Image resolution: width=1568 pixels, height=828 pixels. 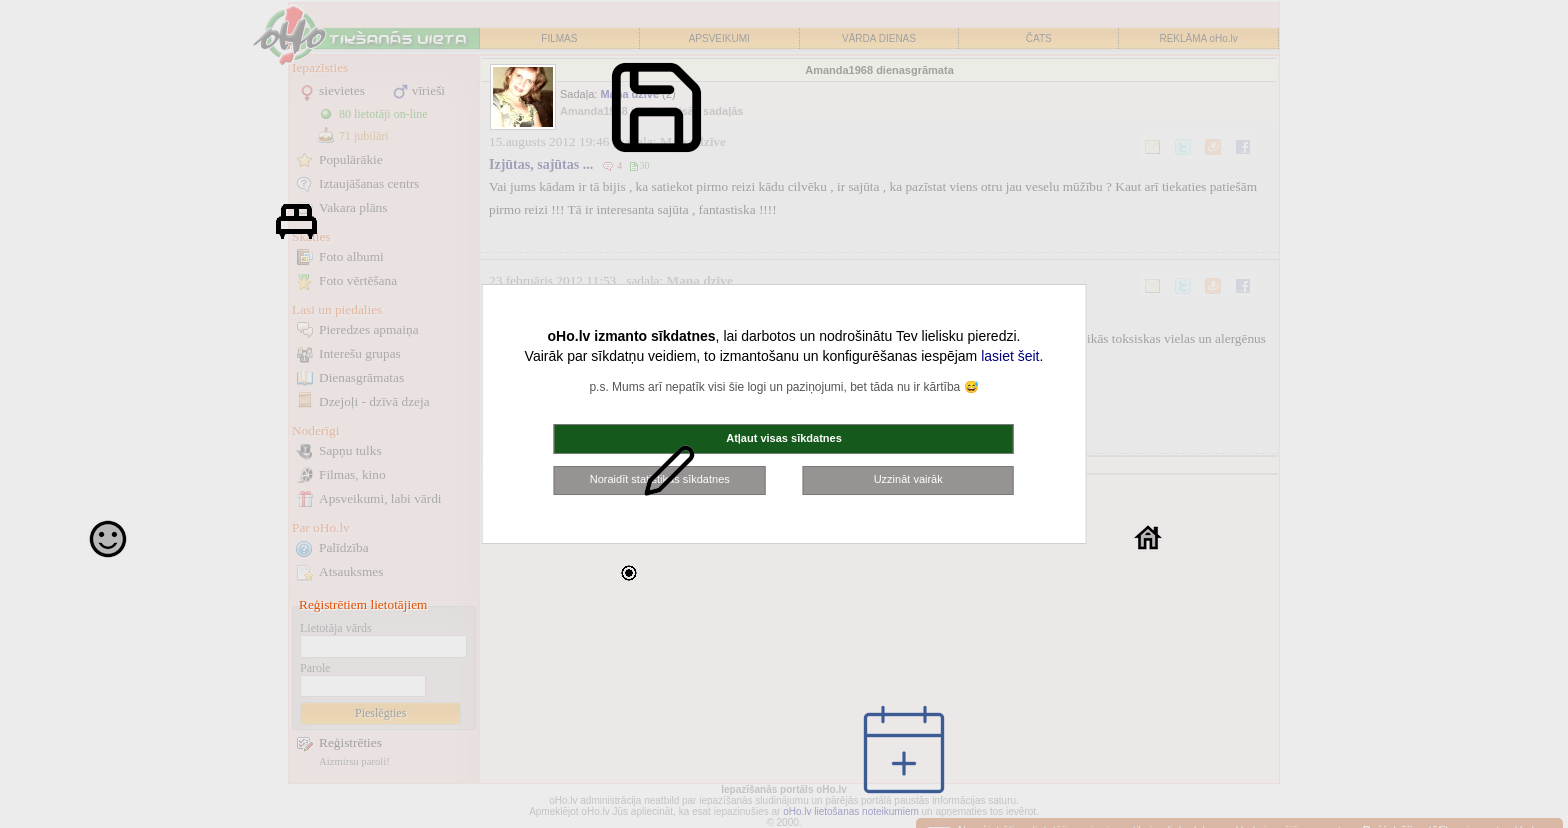 What do you see at coordinates (296, 221) in the screenshot?
I see `view single room accommodation options` at bounding box center [296, 221].